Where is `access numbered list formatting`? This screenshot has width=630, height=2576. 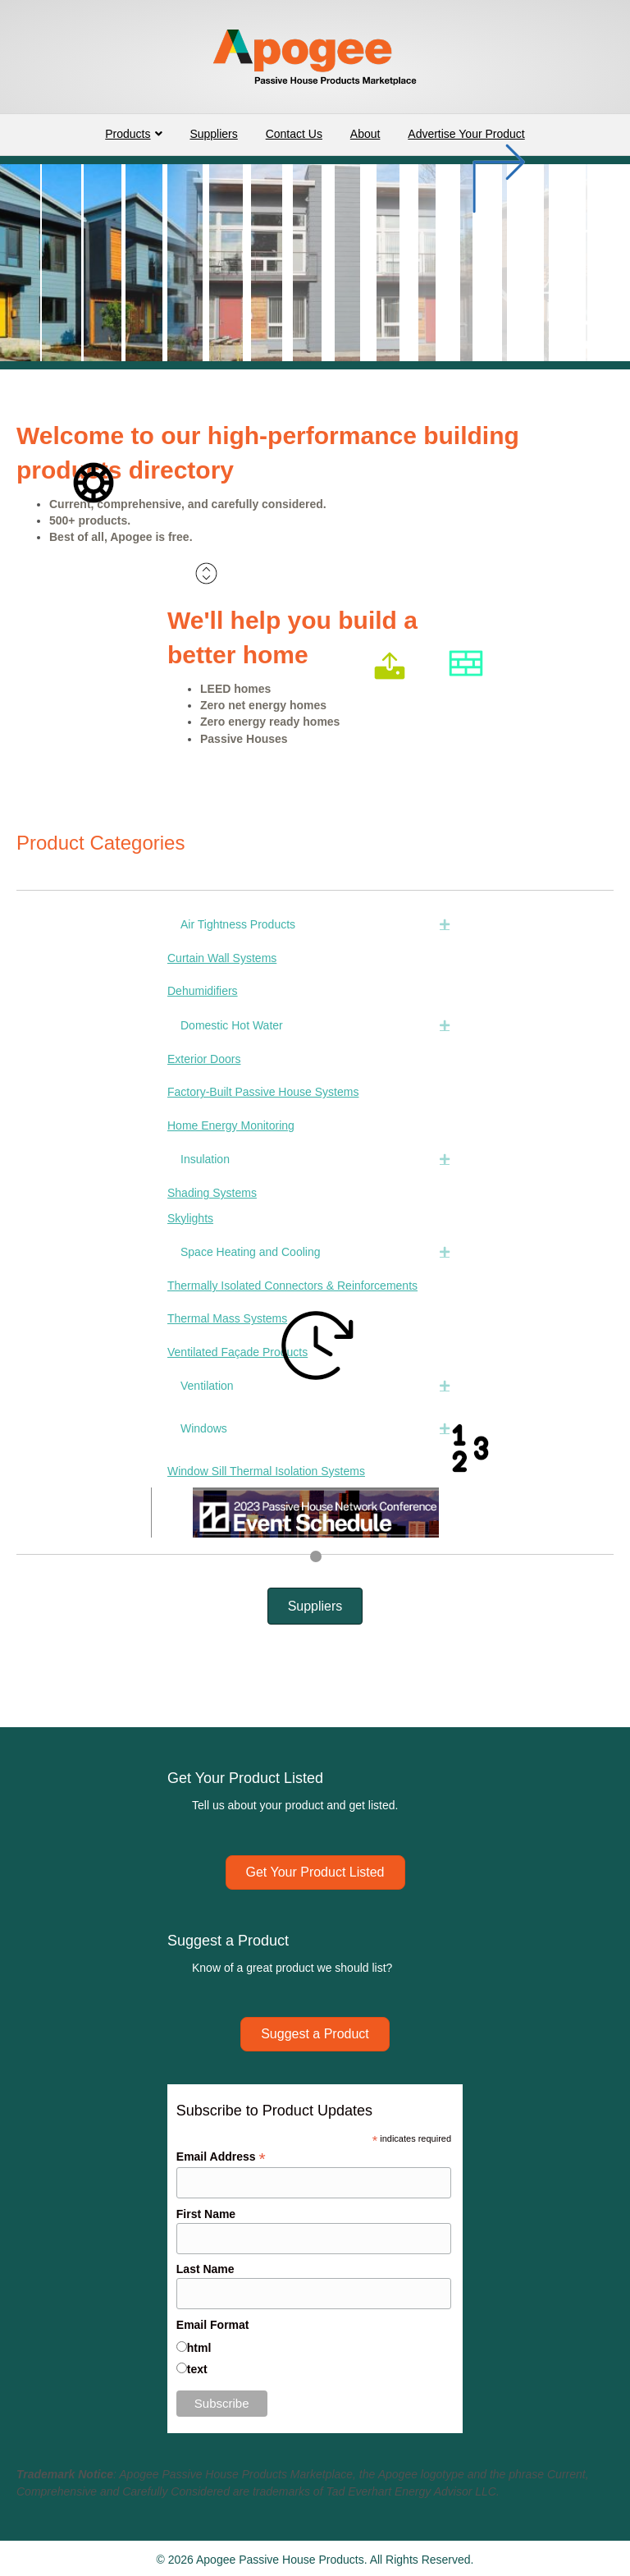 access numbered list formatting is located at coordinates (469, 1448).